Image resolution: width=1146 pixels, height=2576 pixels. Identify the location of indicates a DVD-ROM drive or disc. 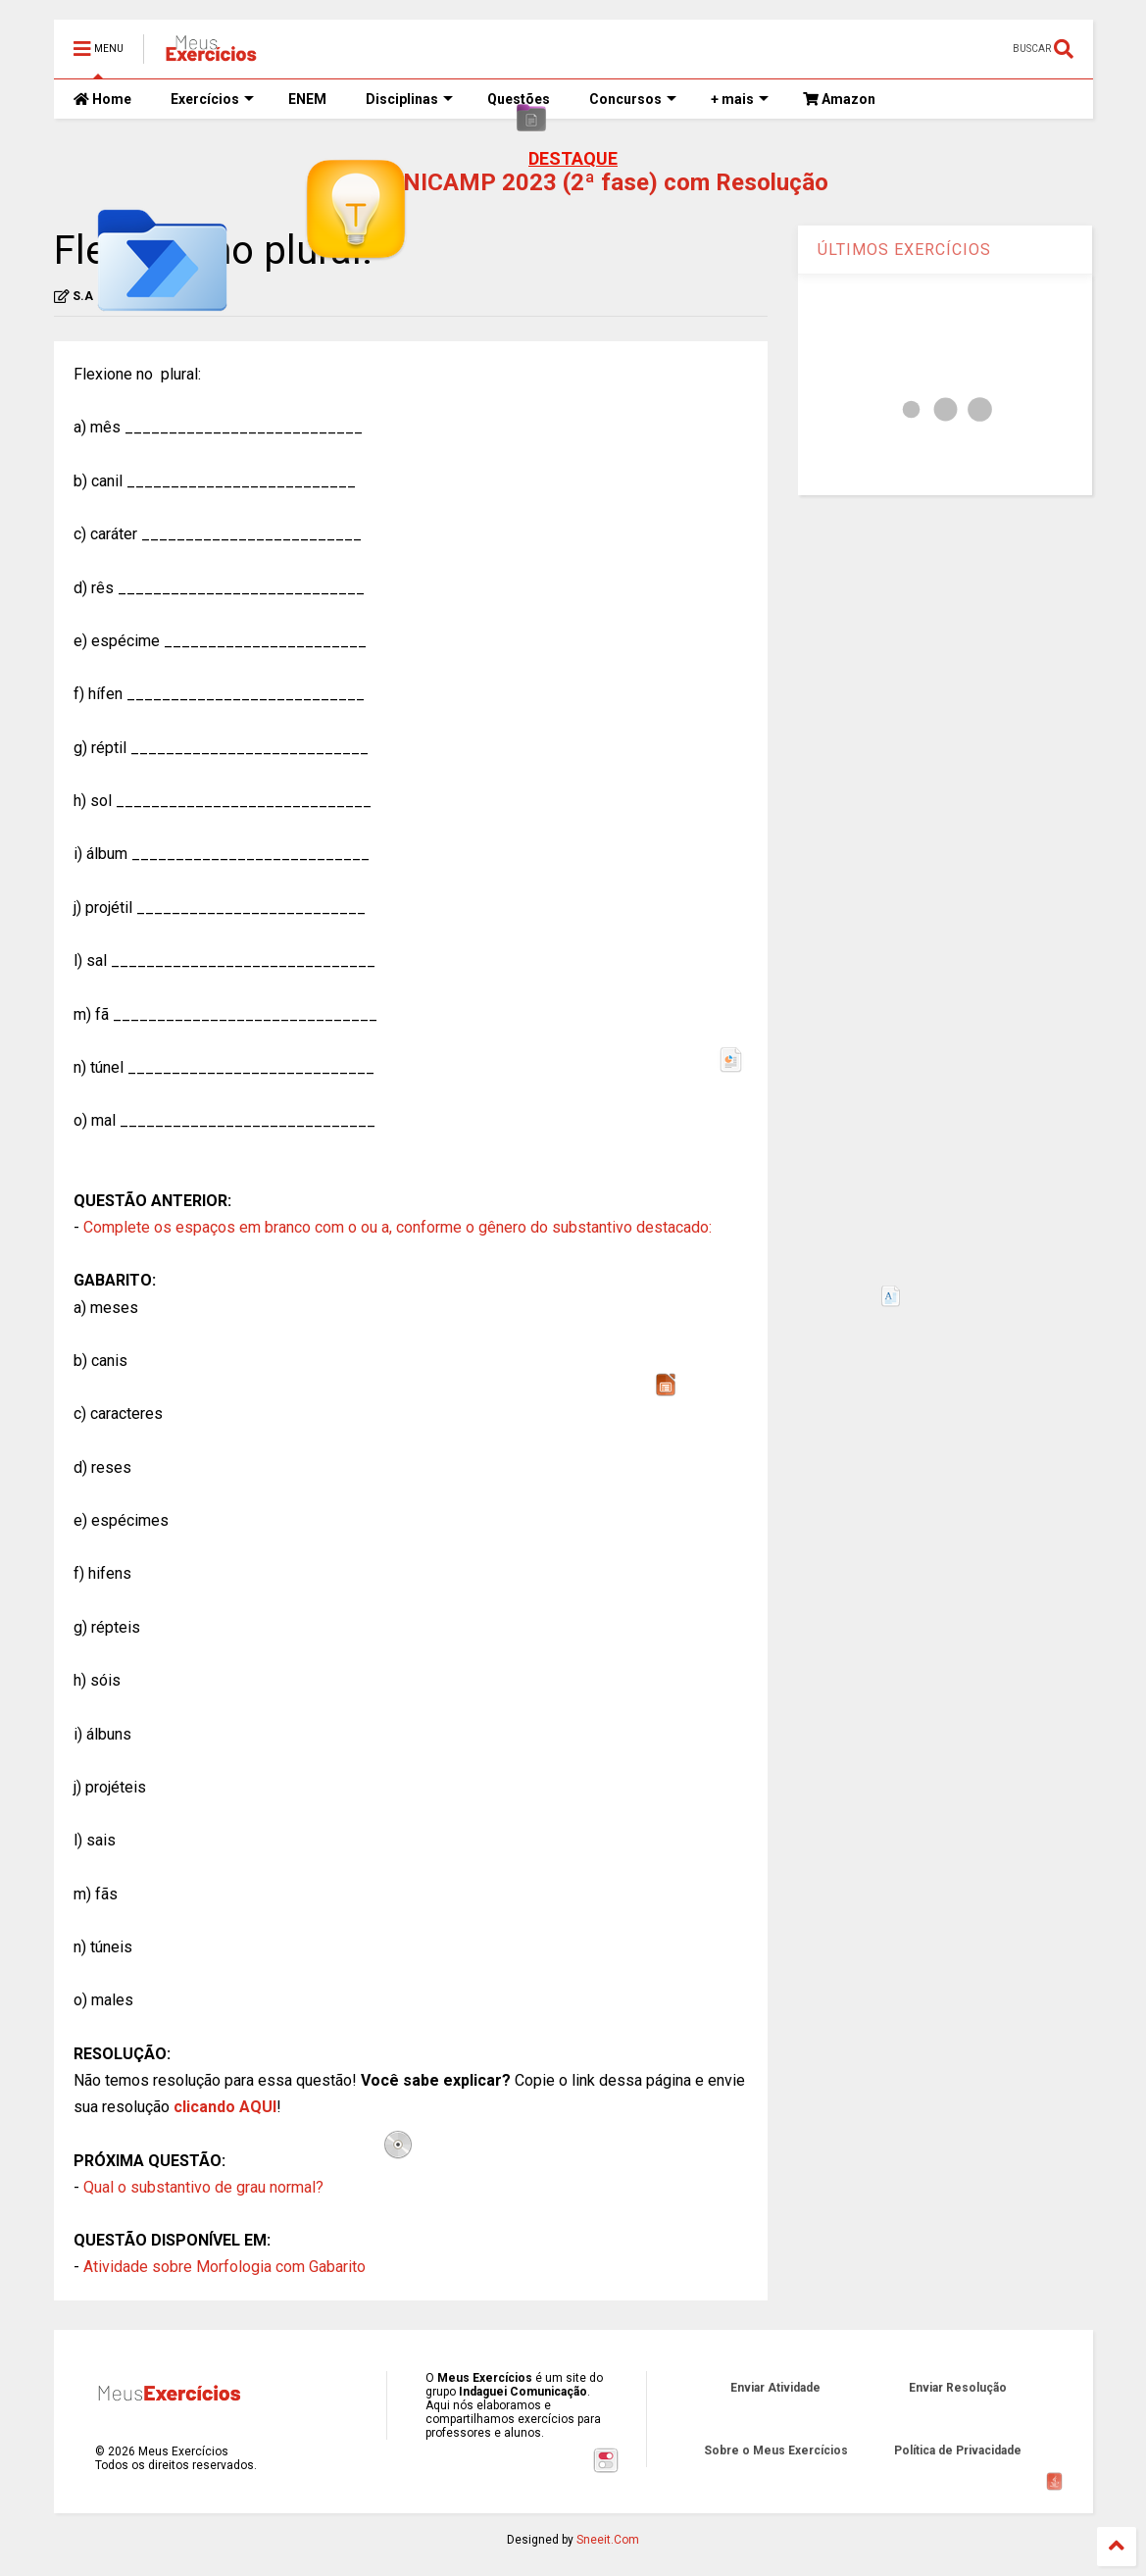
(398, 2145).